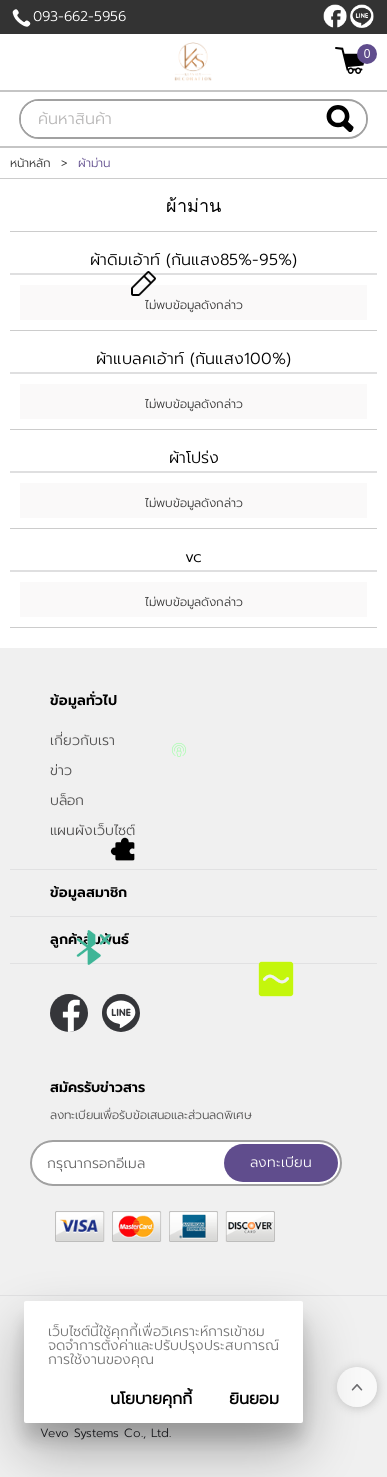  Describe the element at coordinates (276, 979) in the screenshot. I see `indicates approximate or similar value` at that location.